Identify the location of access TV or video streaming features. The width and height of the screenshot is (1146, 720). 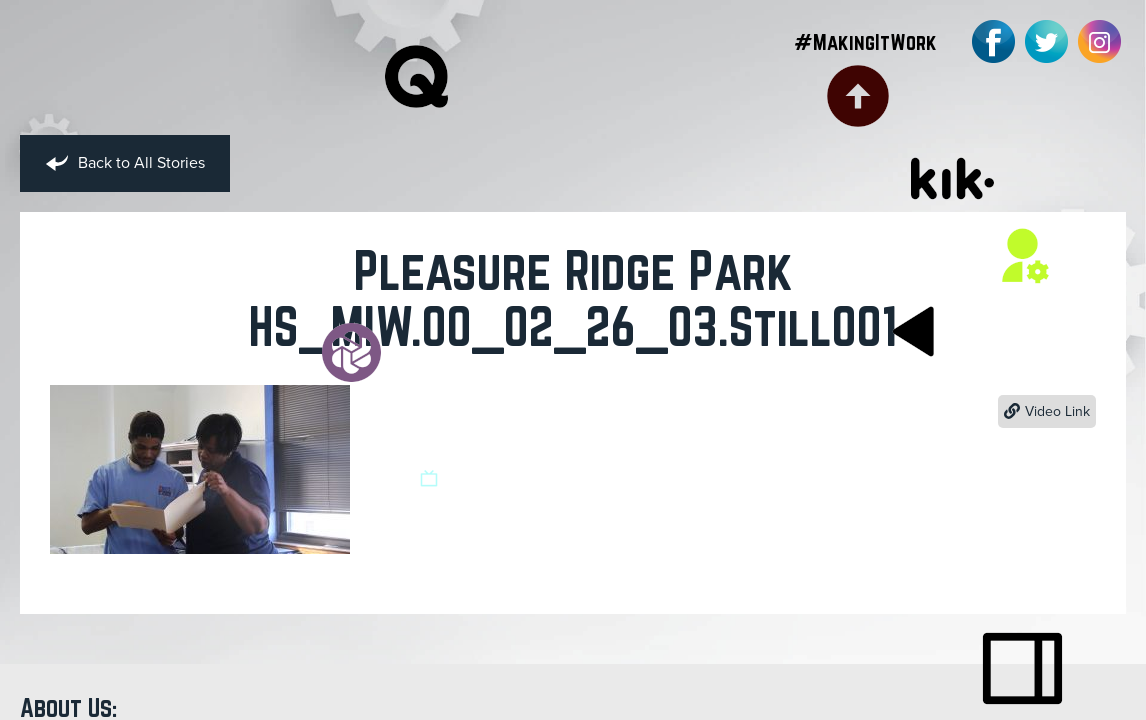
(429, 479).